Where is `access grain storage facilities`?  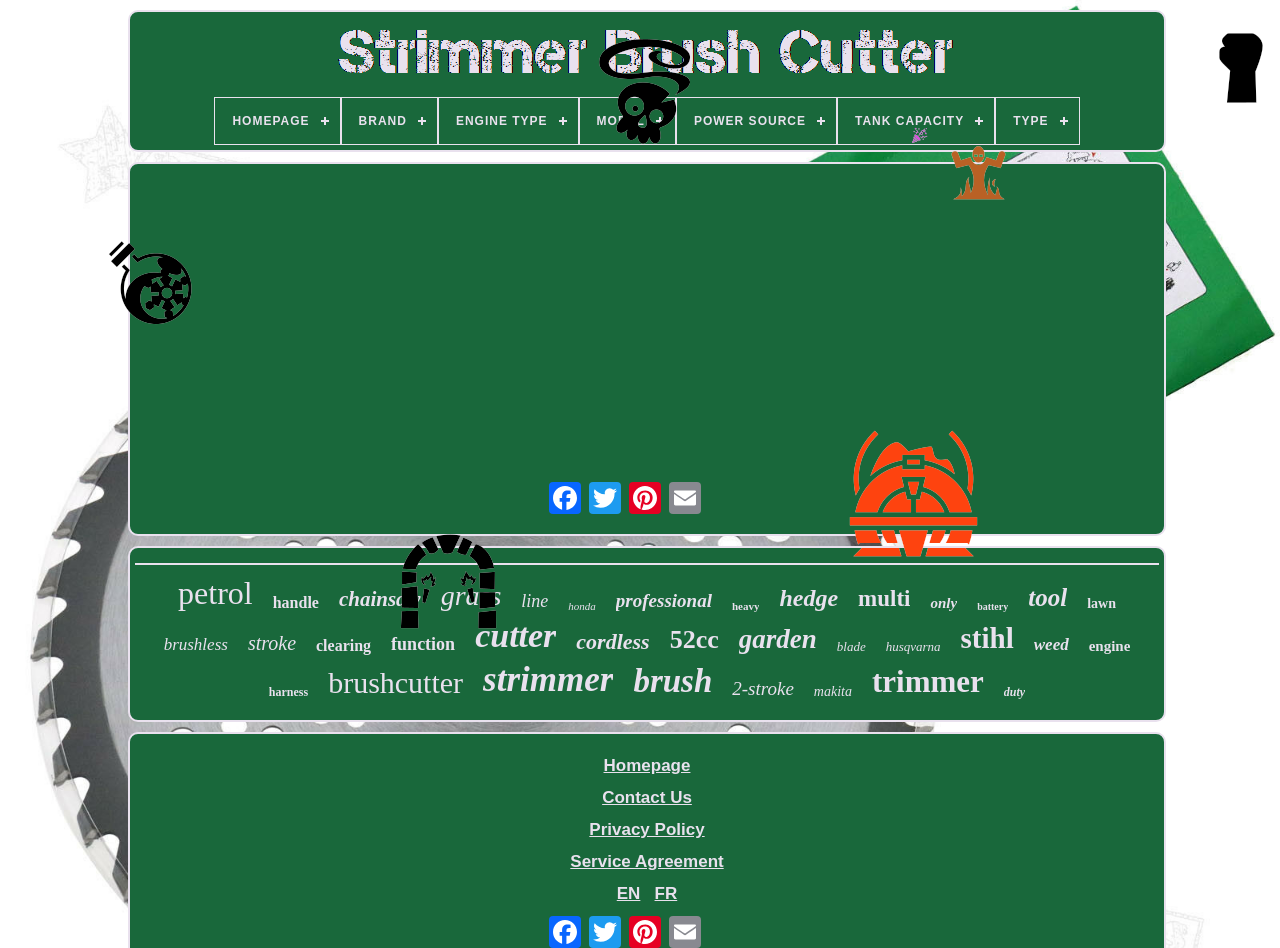 access grain storage facilities is located at coordinates (913, 493).